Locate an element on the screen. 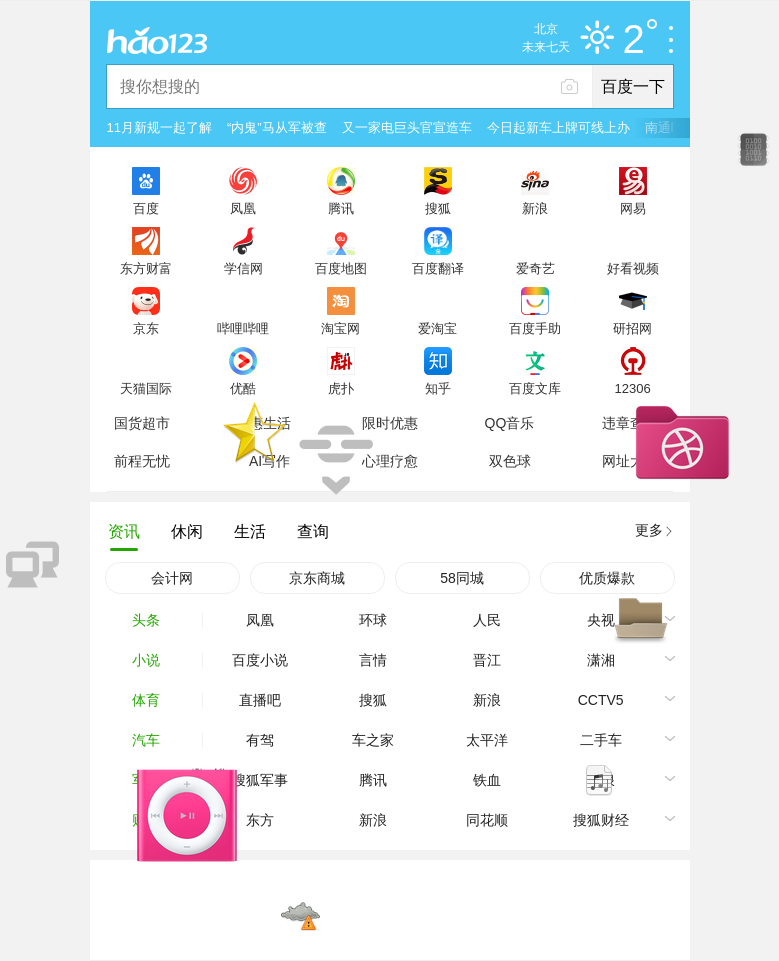 The width and height of the screenshot is (779, 961). access network preferences and settings is located at coordinates (32, 564).